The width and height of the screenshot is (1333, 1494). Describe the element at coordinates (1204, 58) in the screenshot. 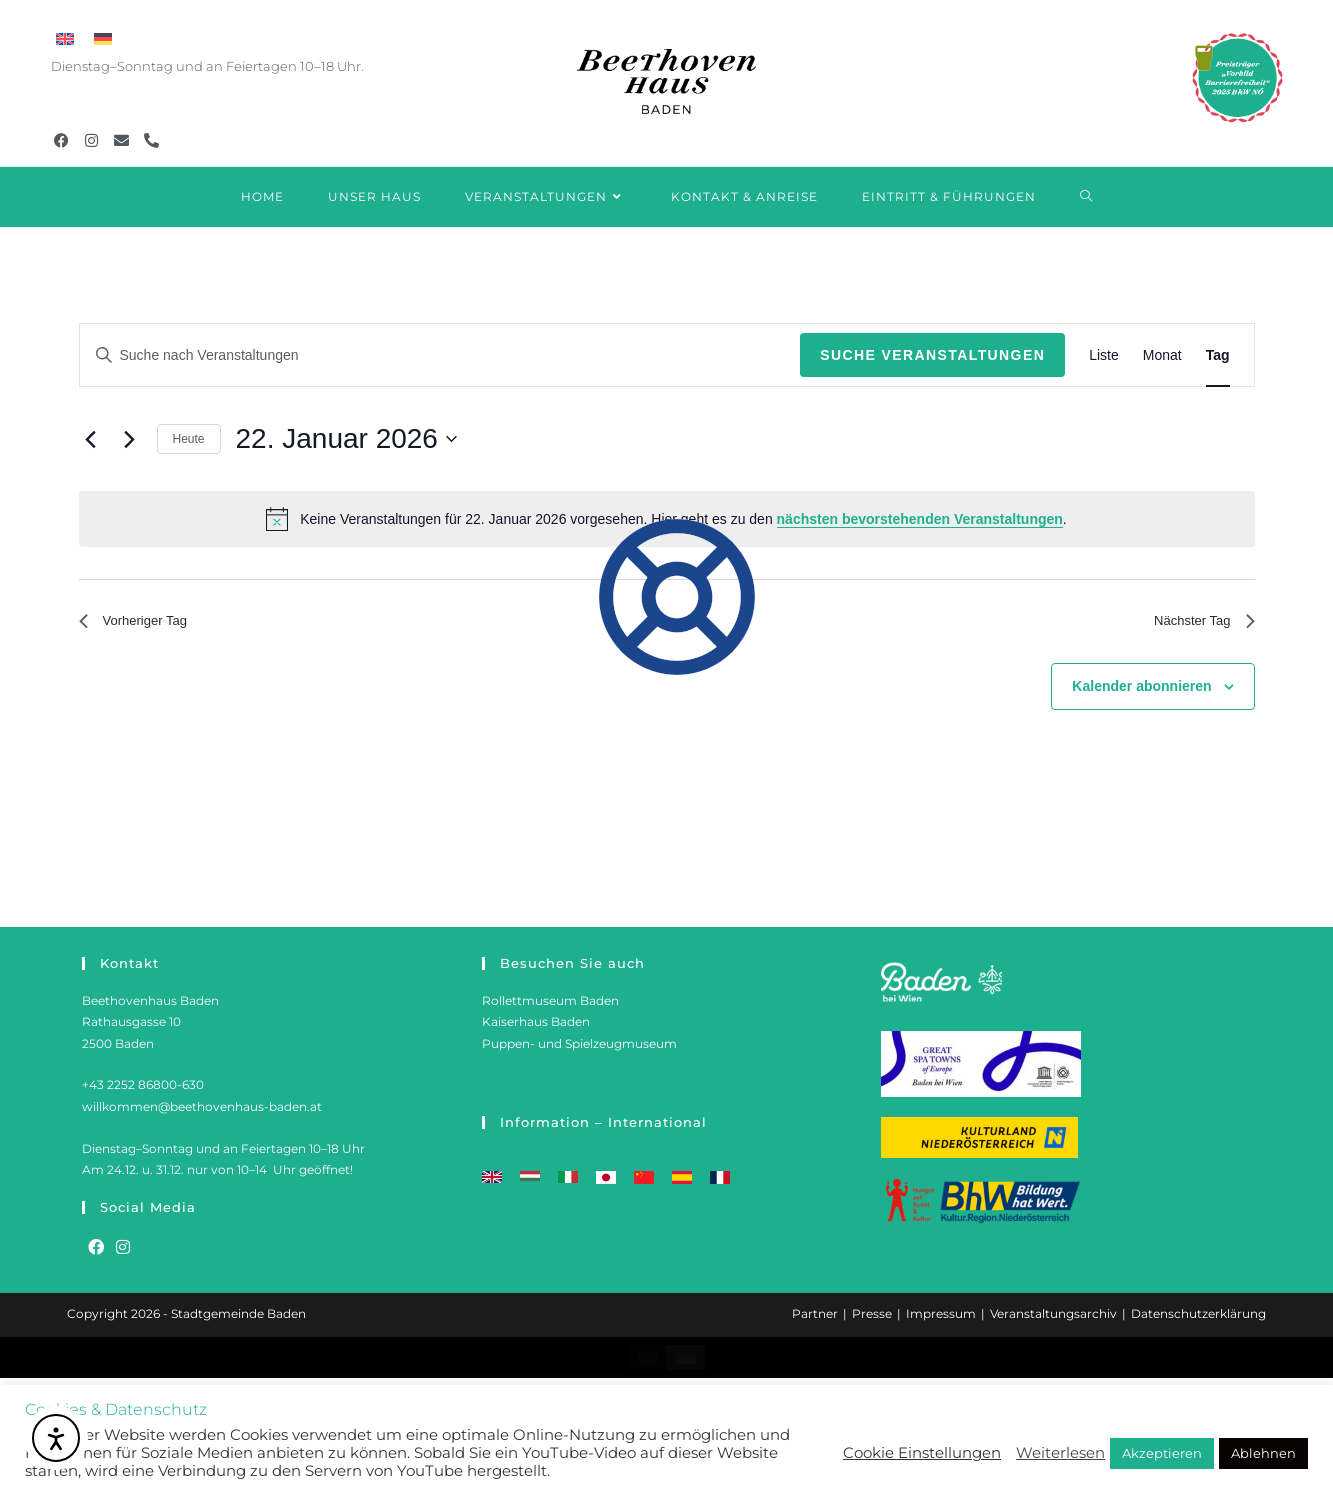

I see `view nearby bars or pubs` at that location.